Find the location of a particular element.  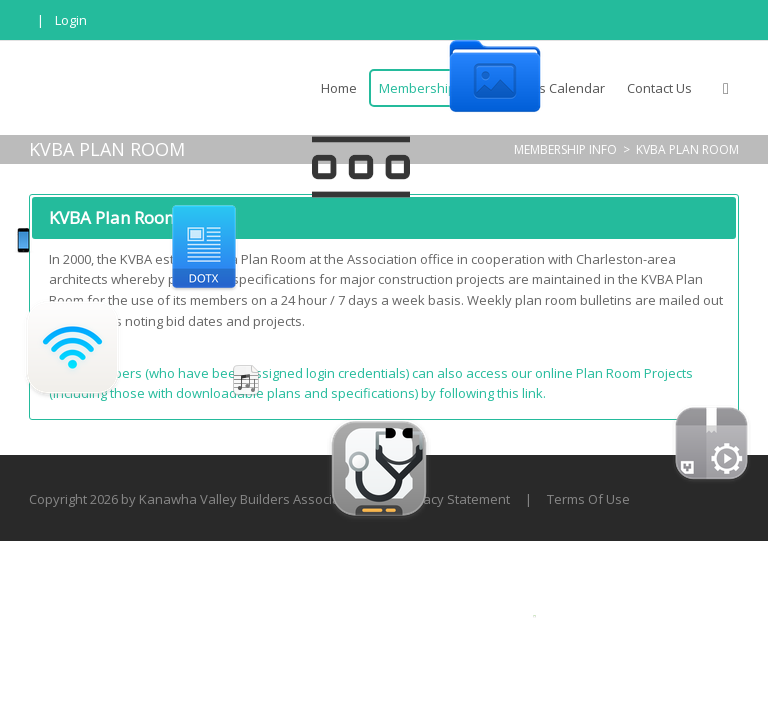

a microsoft word template file (.dotx) is located at coordinates (204, 248).